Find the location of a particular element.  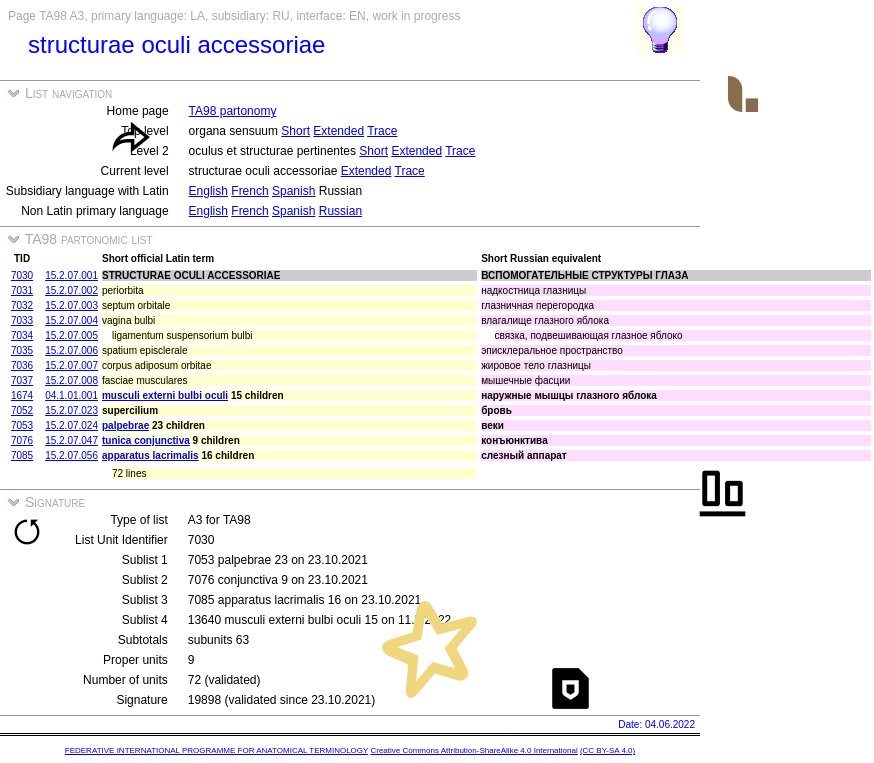

apache spark logo is located at coordinates (429, 649).